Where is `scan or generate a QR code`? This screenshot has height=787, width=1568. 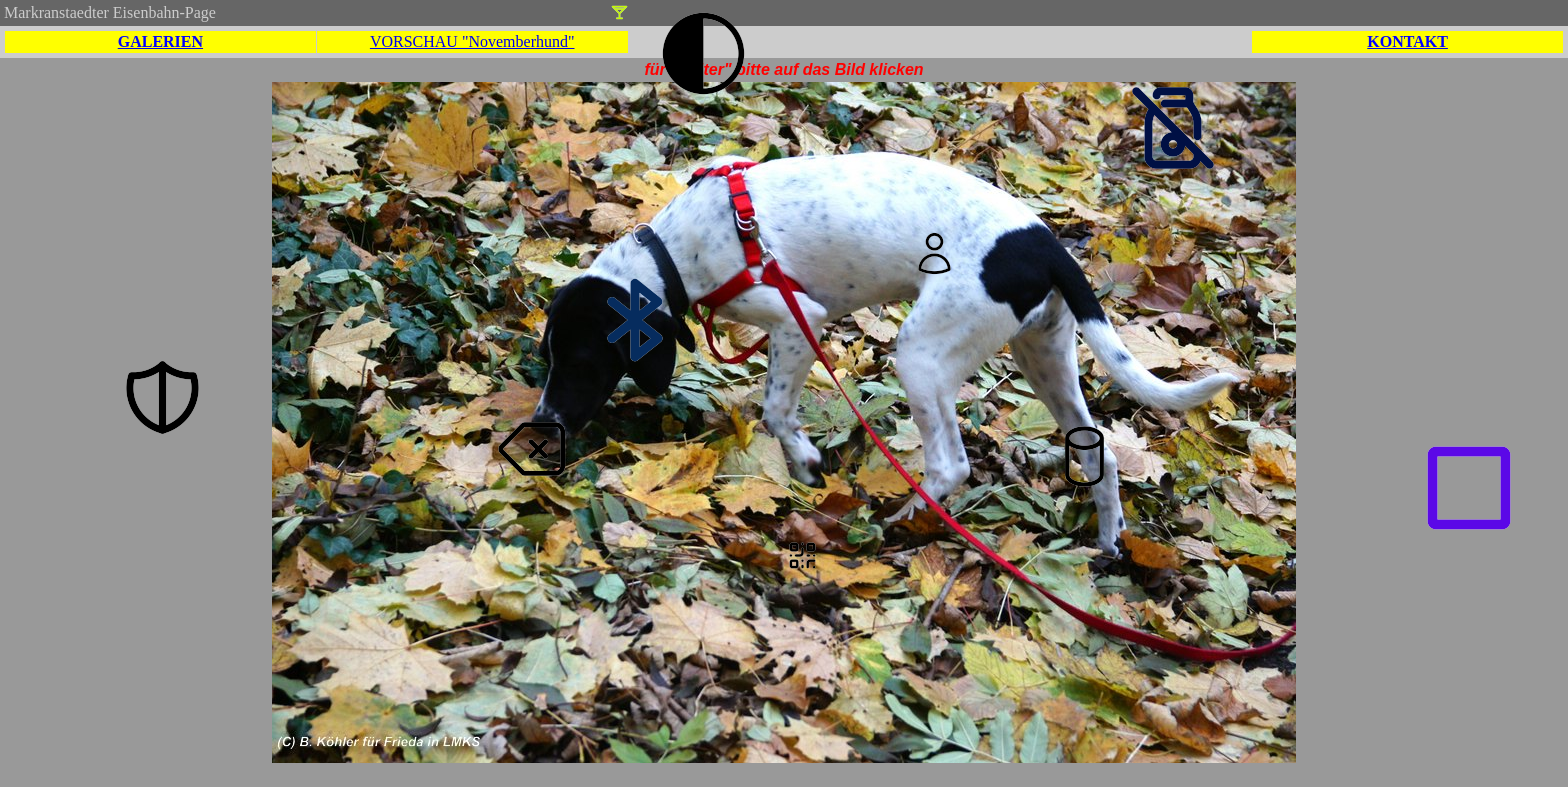
scan or generate a QR code is located at coordinates (802, 555).